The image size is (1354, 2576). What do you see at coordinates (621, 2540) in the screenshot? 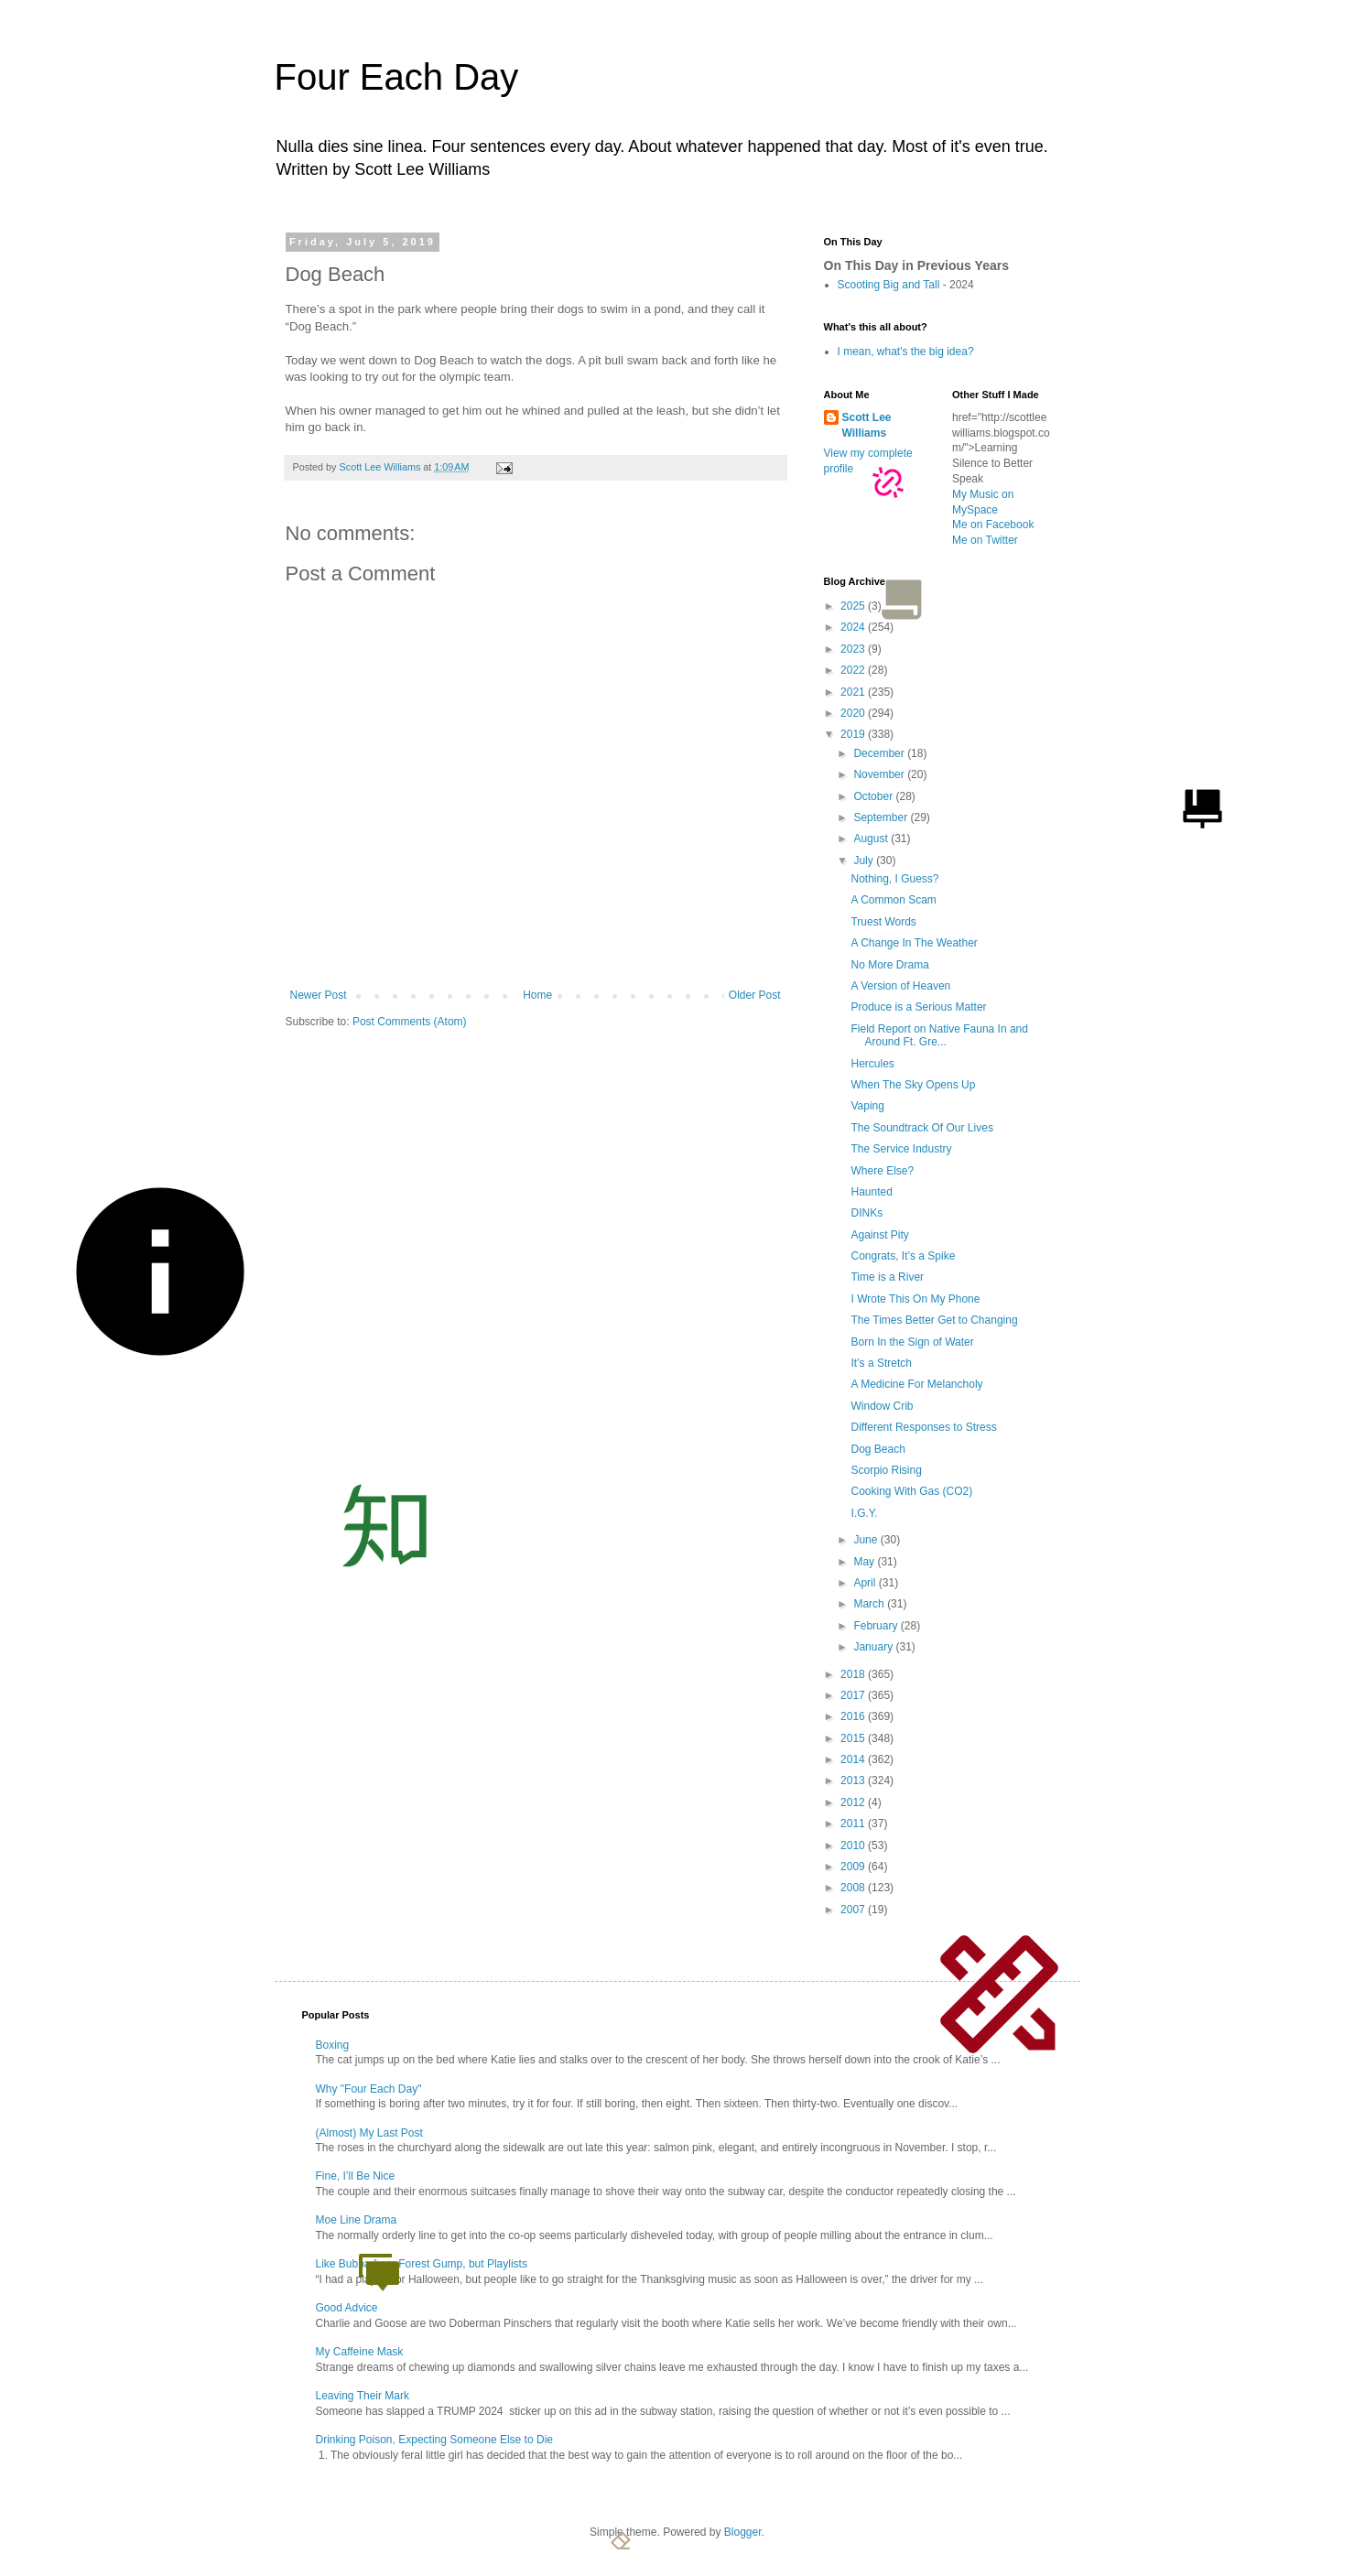
I see `erase or delete selected content` at bounding box center [621, 2540].